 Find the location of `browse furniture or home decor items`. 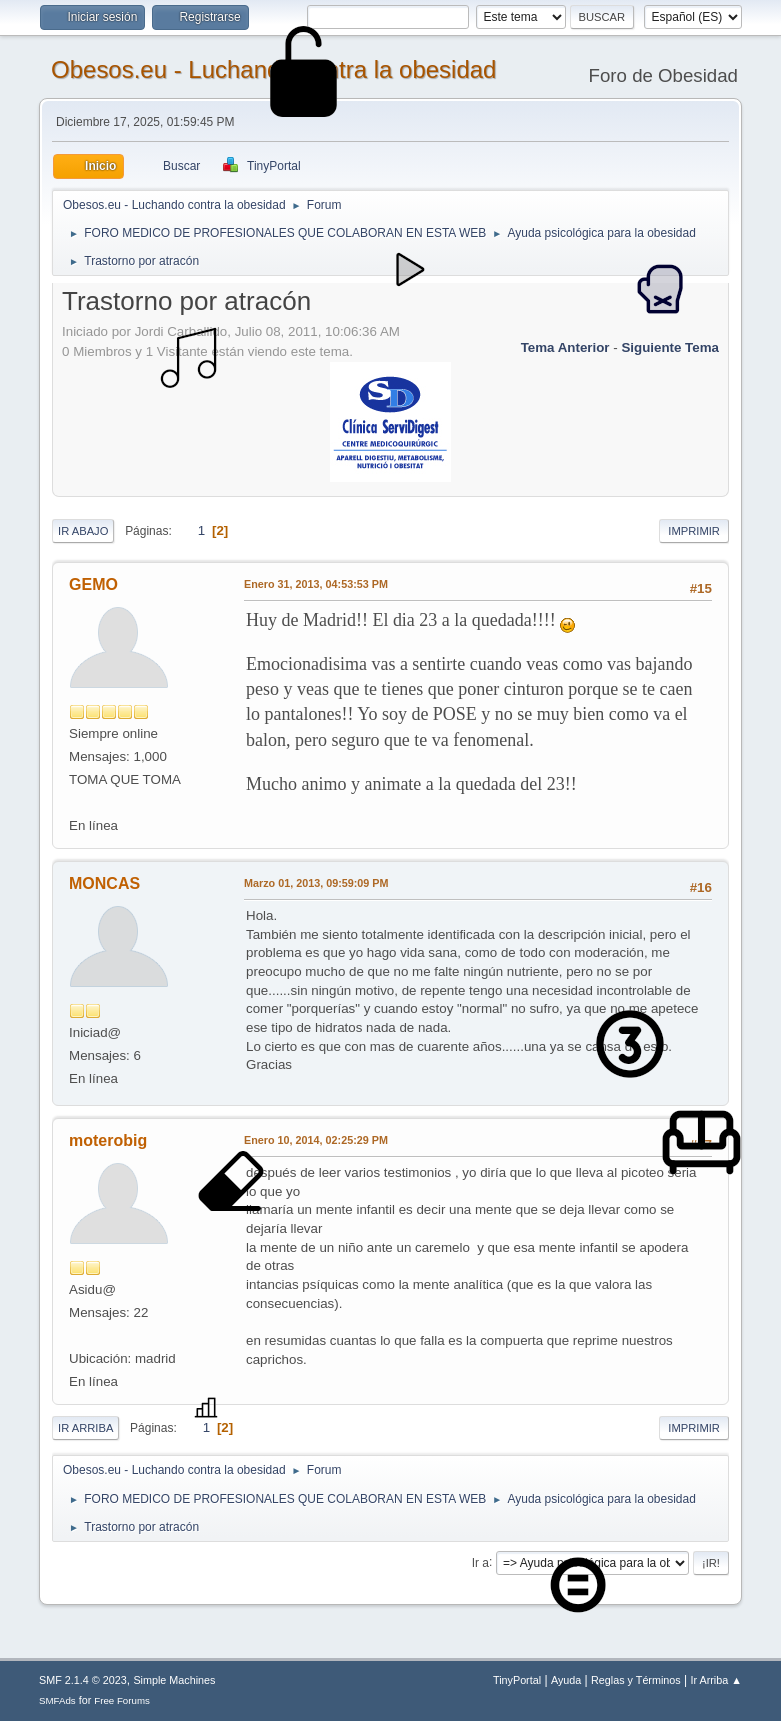

browse furniture or home decor items is located at coordinates (701, 1142).